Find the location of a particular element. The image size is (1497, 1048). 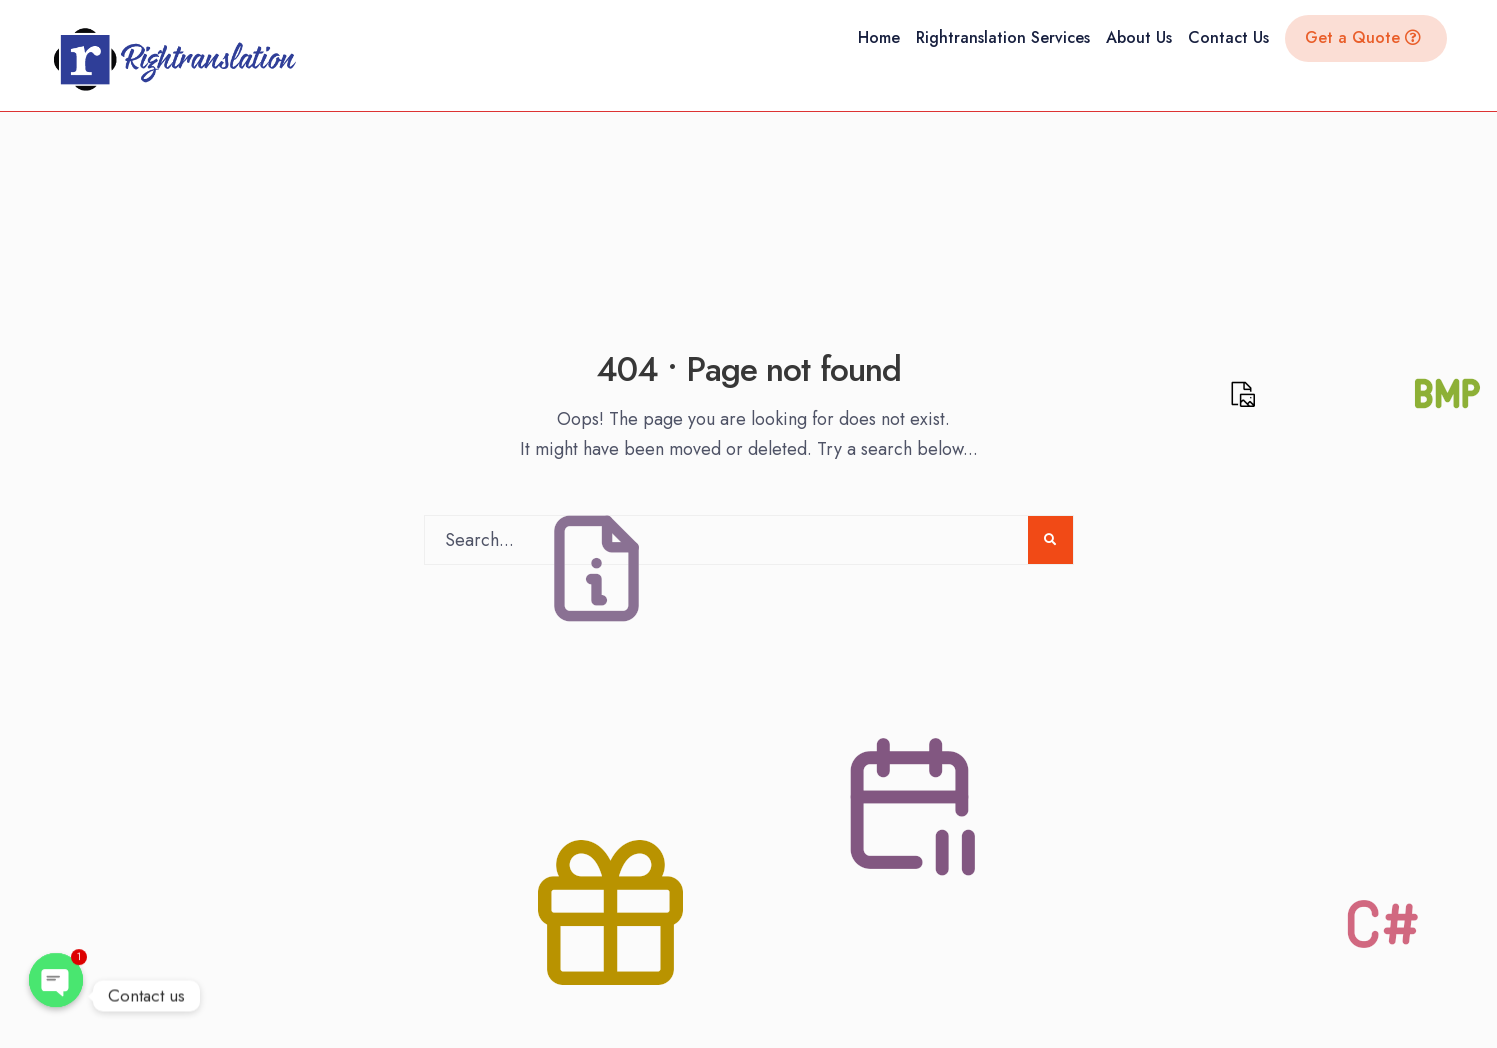

view or redeem a gift is located at coordinates (610, 912).